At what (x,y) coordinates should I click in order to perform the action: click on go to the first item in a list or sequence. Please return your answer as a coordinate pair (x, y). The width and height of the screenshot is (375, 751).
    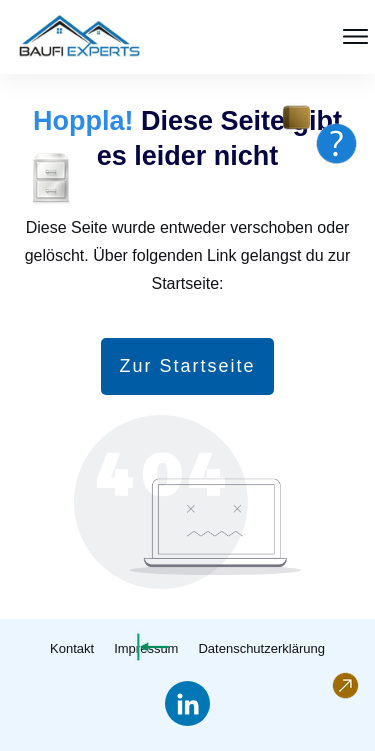
    Looking at the image, I should click on (153, 647).